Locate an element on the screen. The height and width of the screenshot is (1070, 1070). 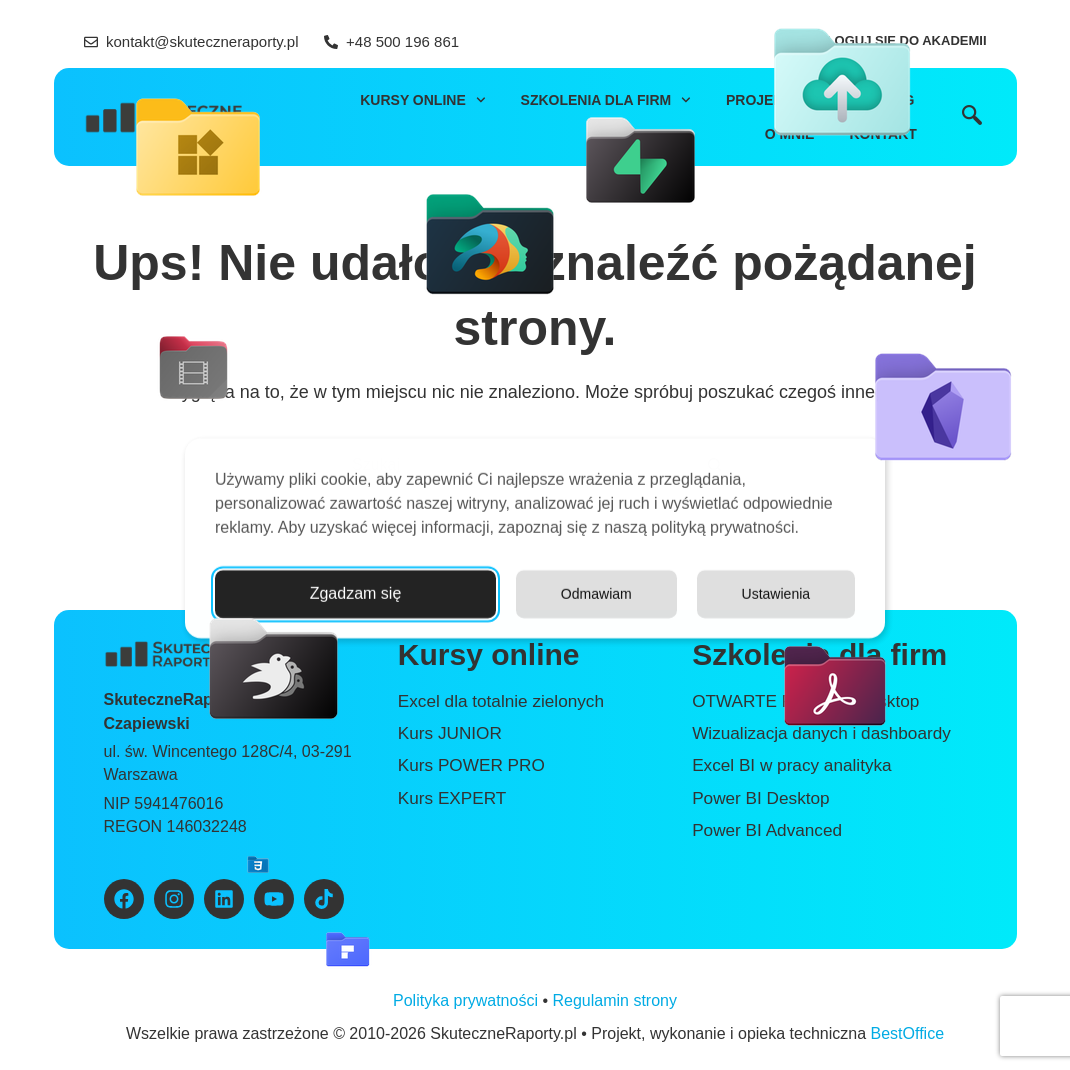
open your obsidian vault folder is located at coordinates (942, 410).